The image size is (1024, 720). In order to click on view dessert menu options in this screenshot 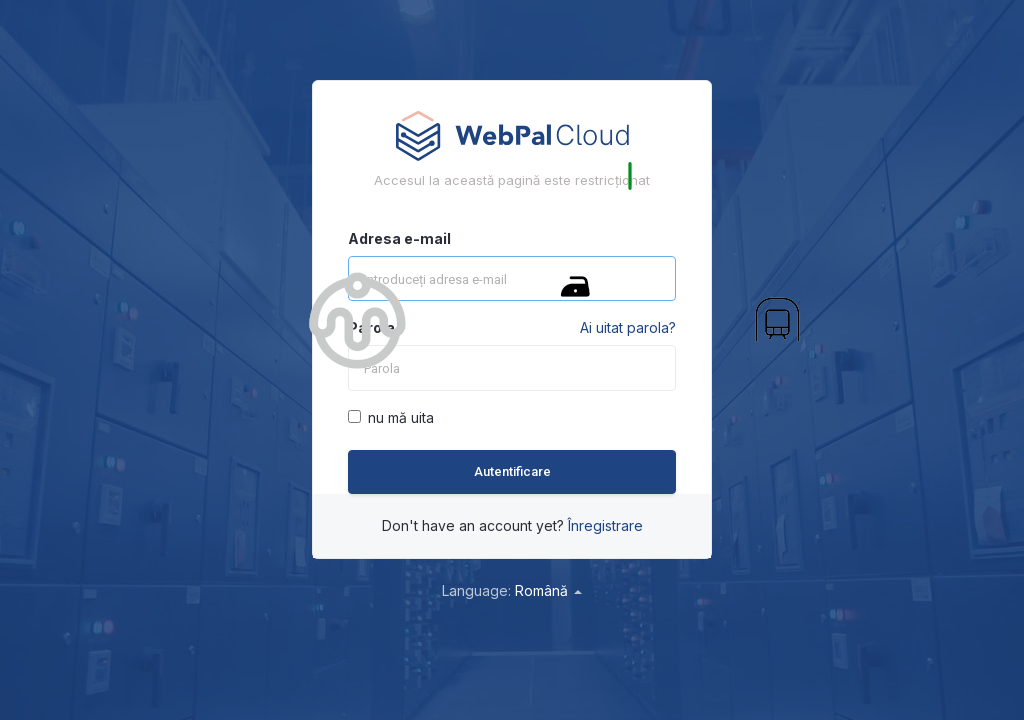, I will do `click(357, 320)`.